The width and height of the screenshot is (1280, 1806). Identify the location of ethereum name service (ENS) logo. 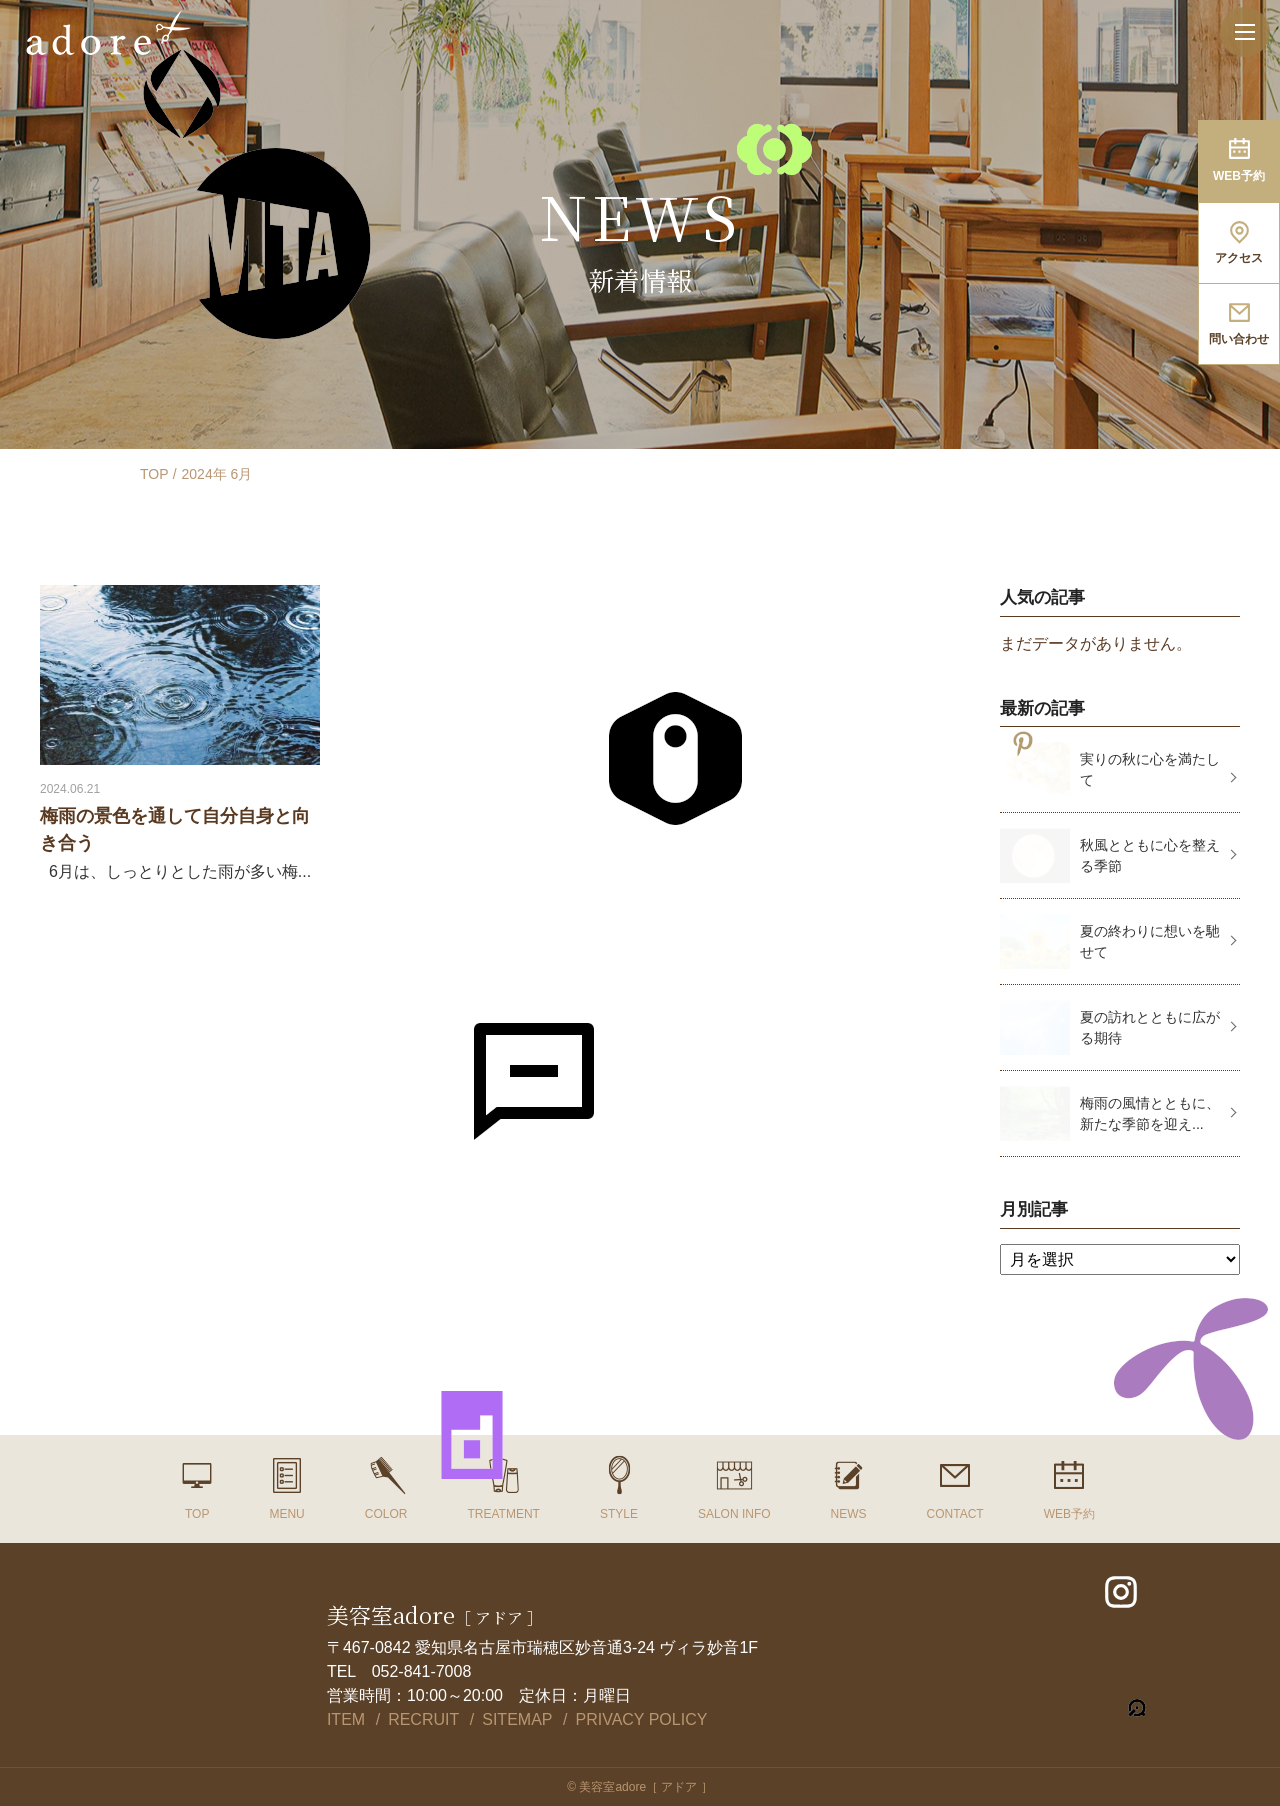
(182, 94).